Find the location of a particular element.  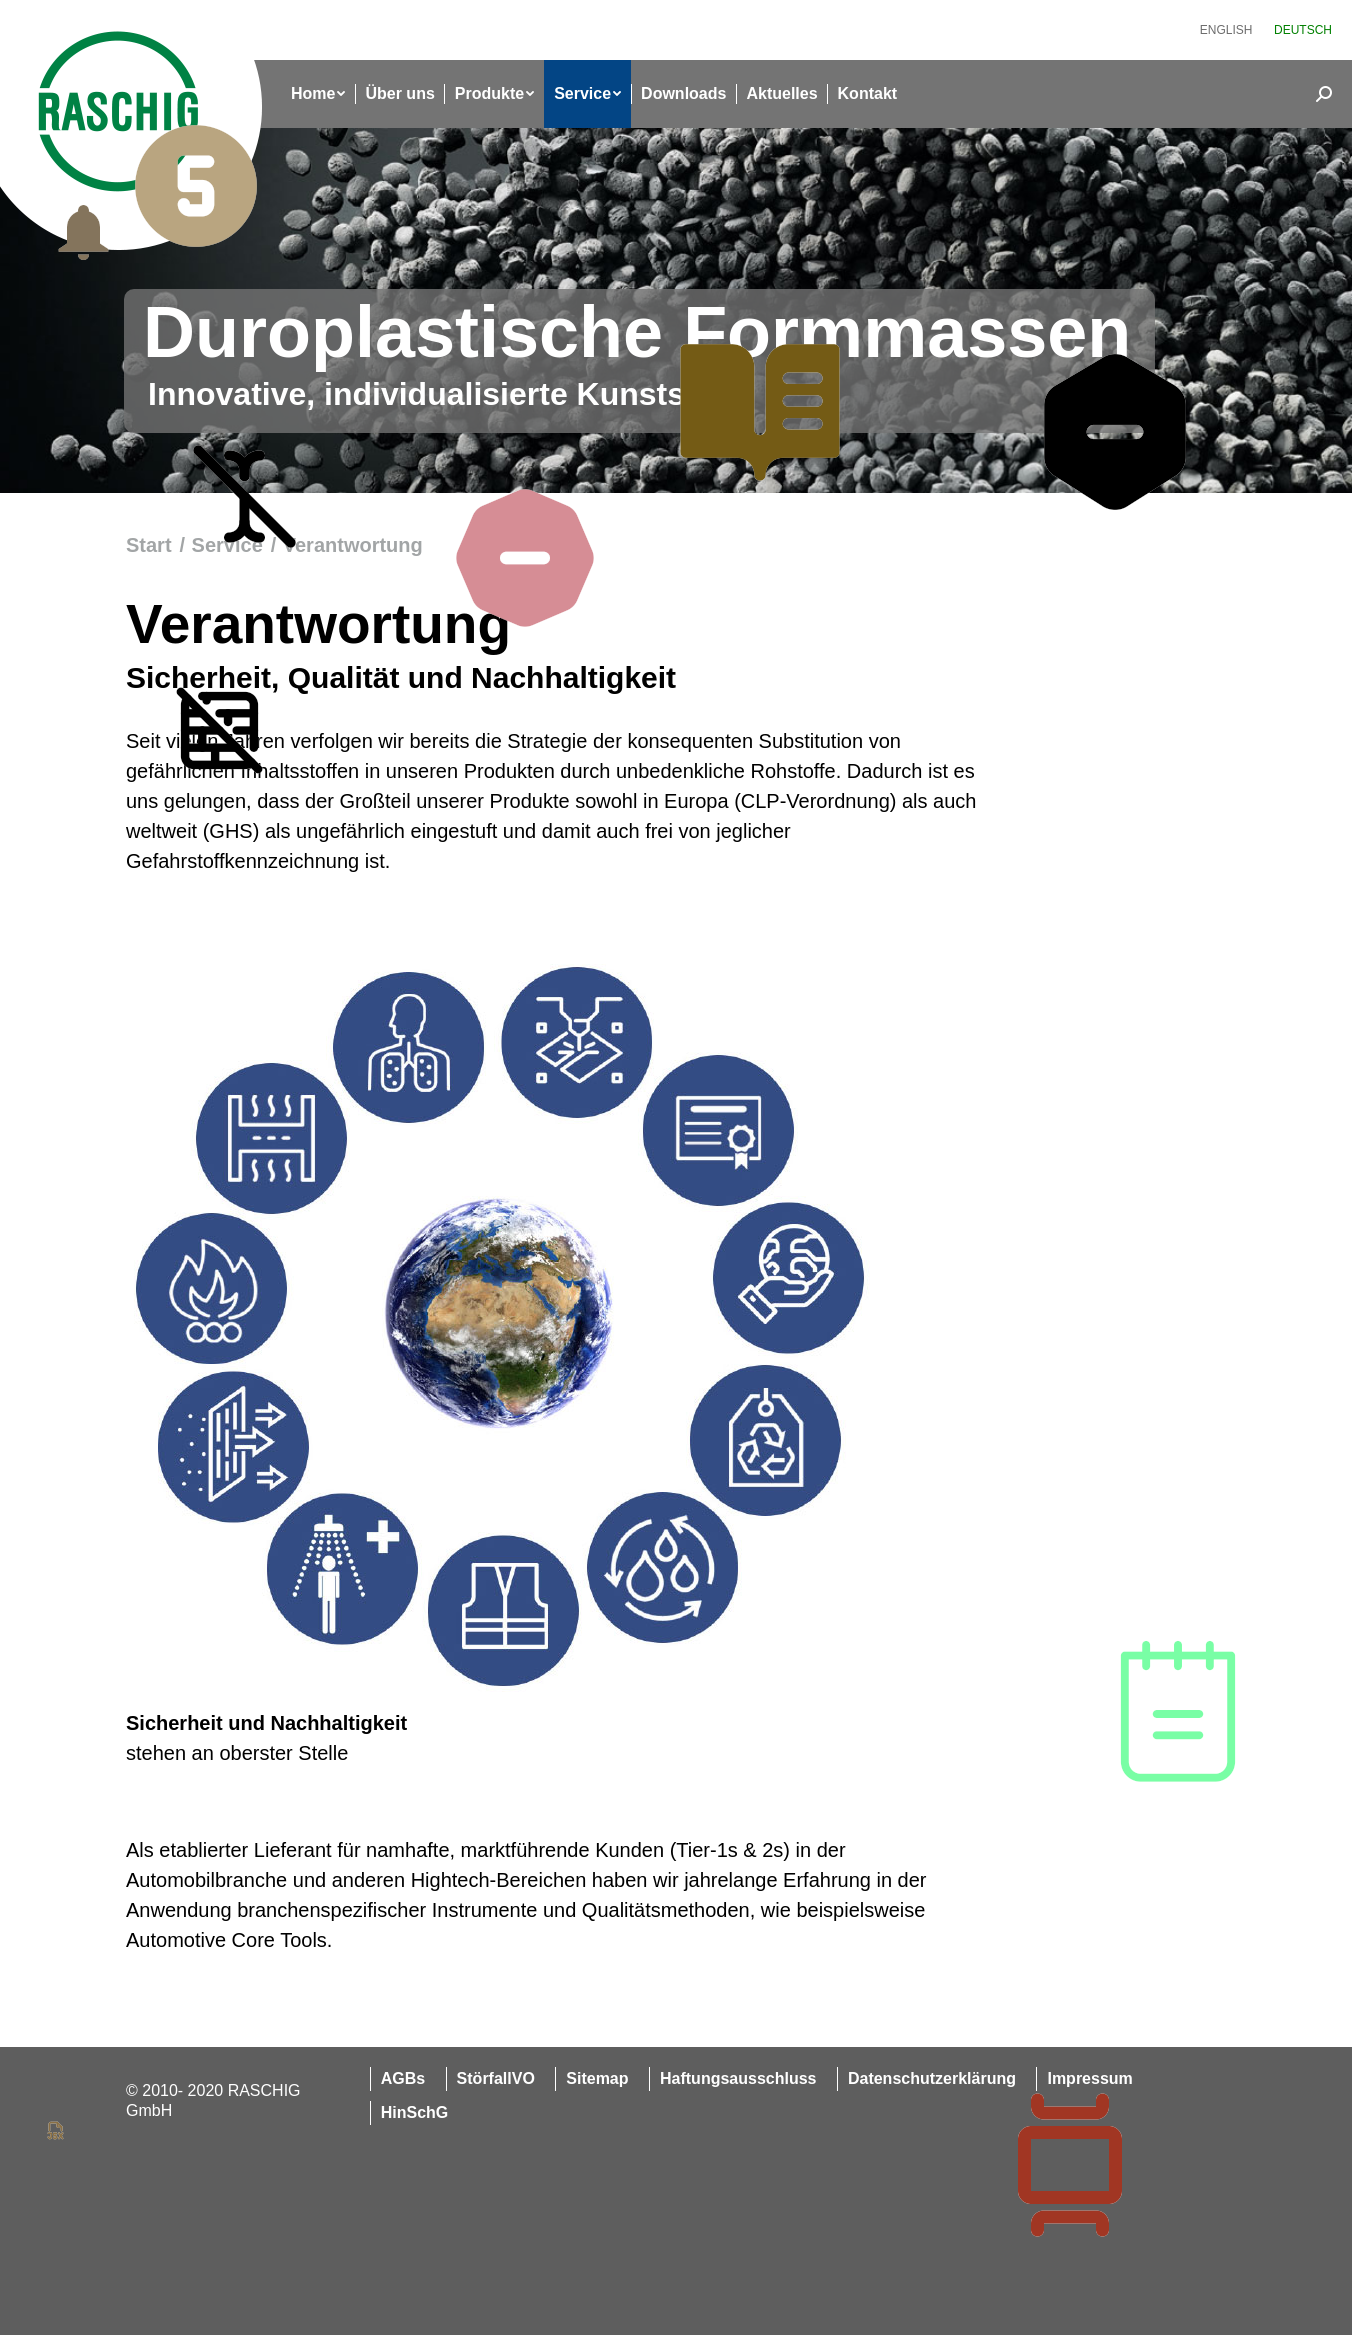

scroll through a vertical carousel is located at coordinates (1070, 2165).